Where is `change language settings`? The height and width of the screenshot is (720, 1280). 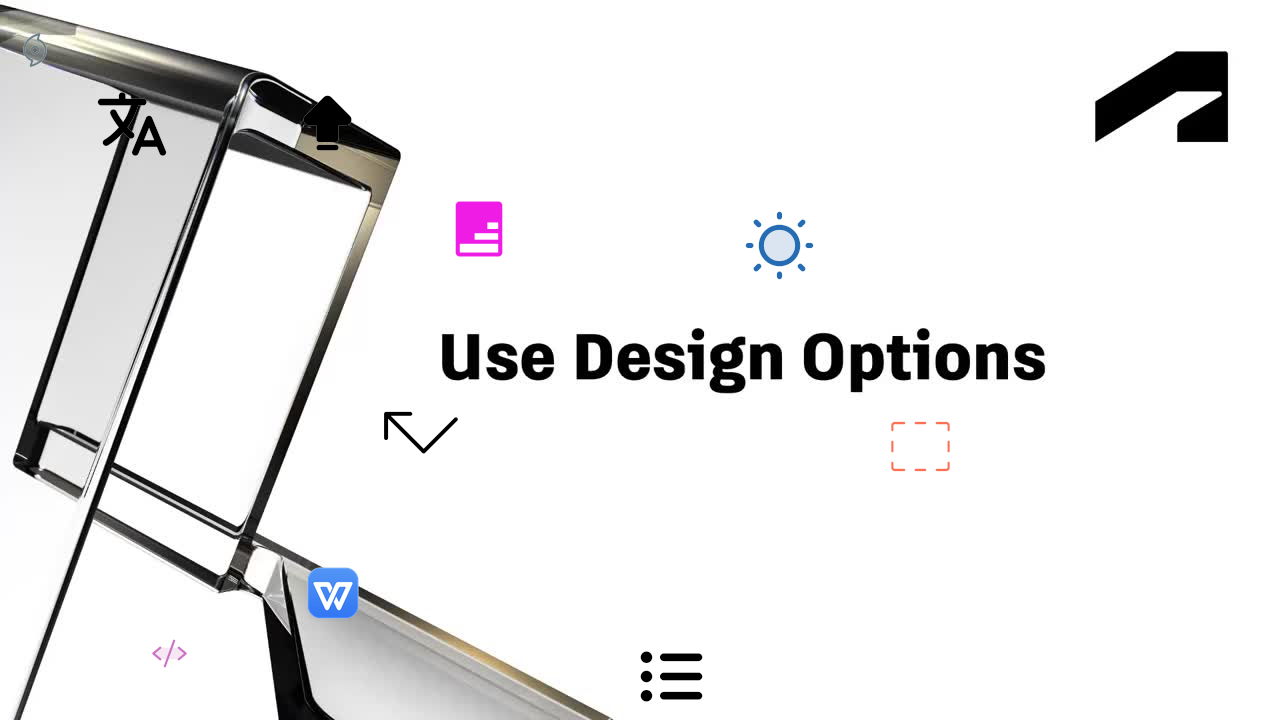
change language settings is located at coordinates (132, 124).